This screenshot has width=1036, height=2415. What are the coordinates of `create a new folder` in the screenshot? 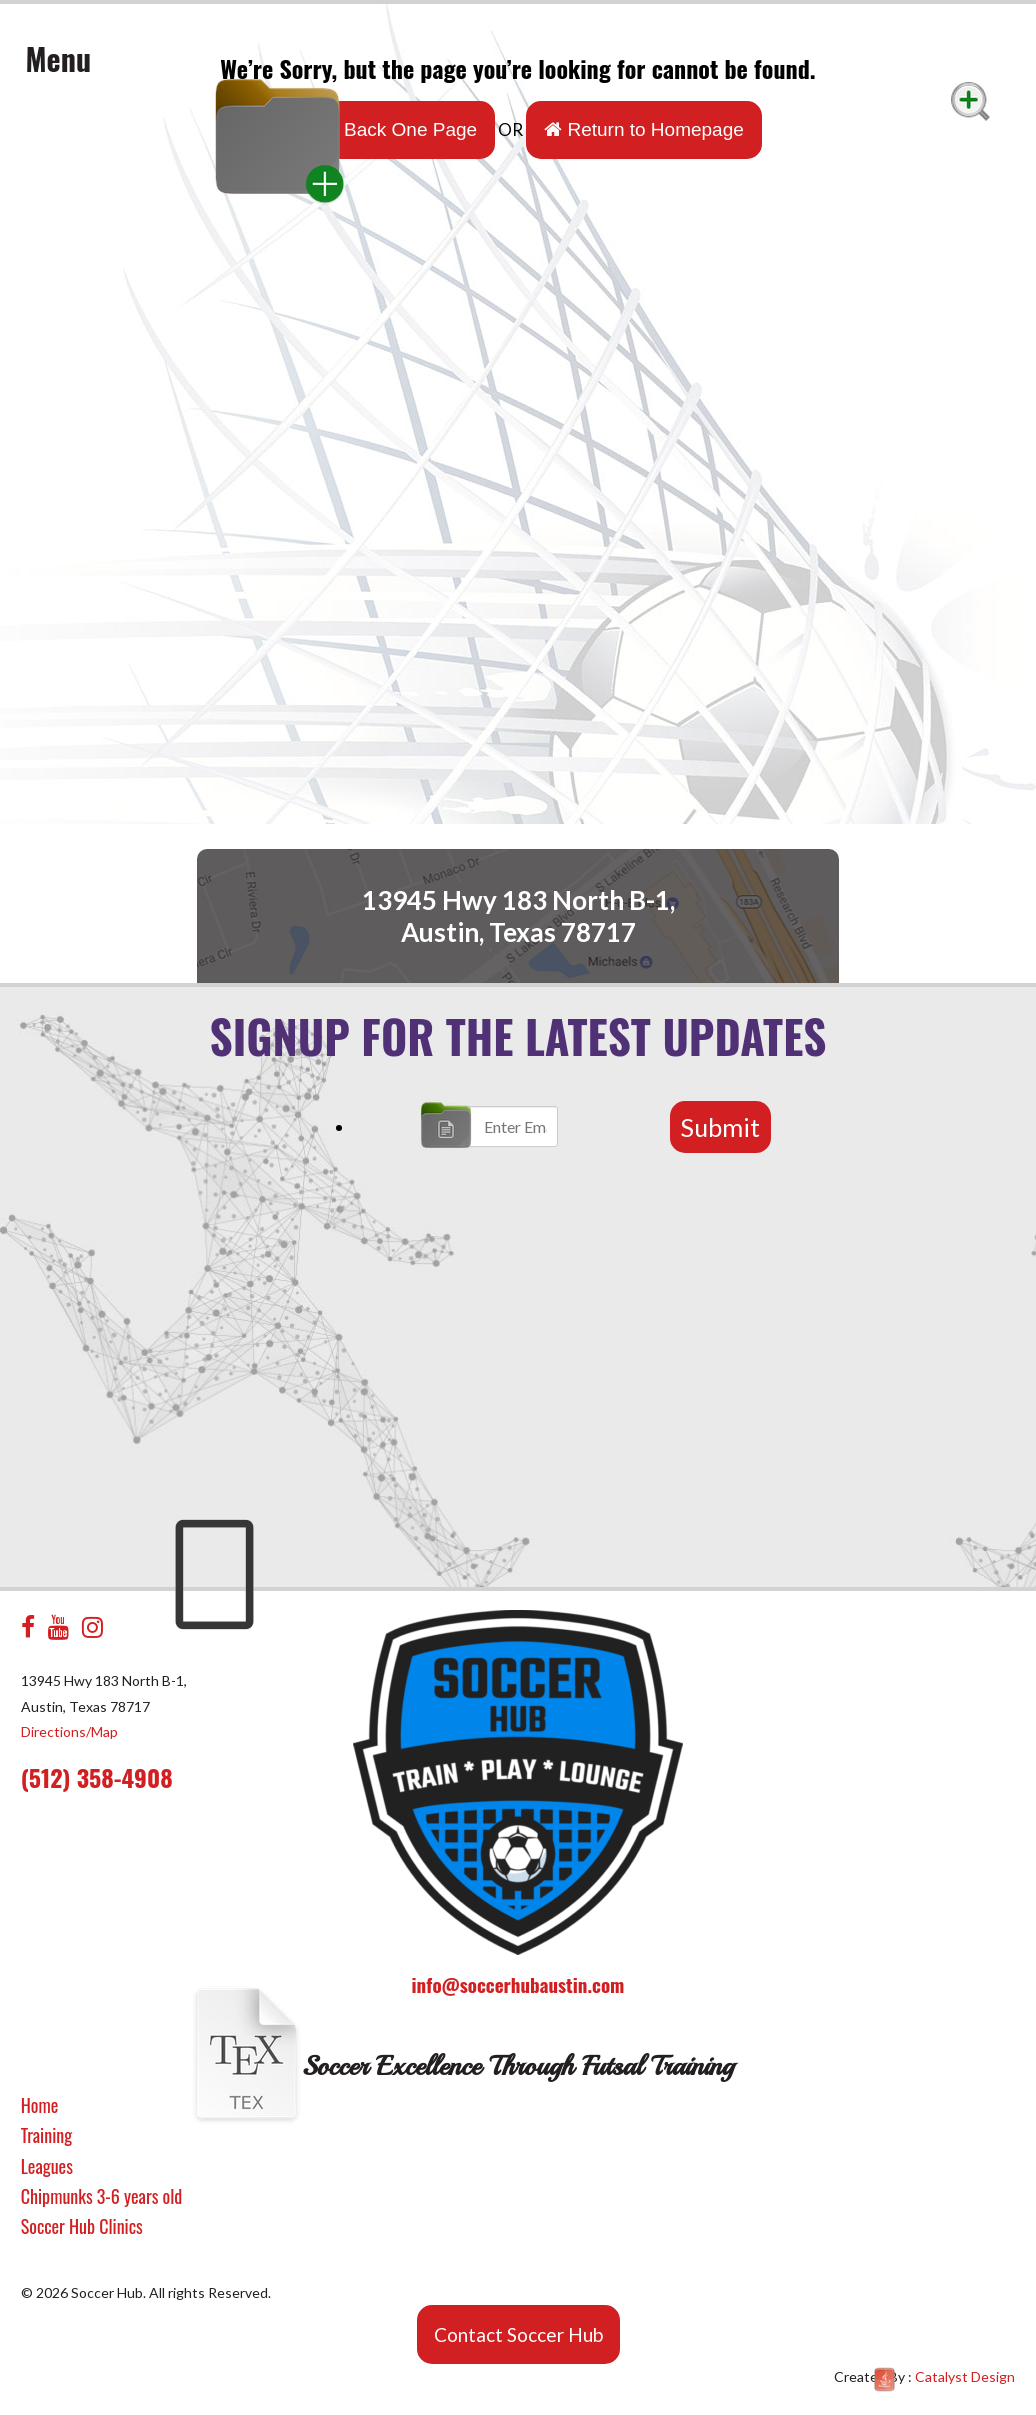 It's located at (277, 136).